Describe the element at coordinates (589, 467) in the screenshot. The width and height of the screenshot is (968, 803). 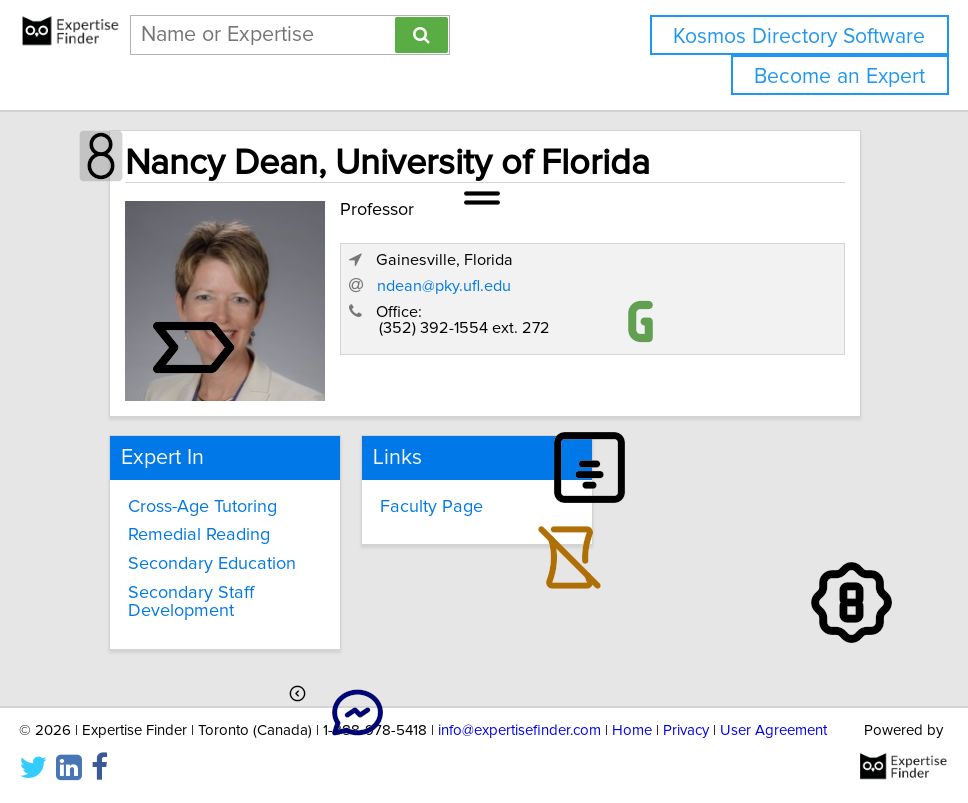
I see `align content to bottom center of container` at that location.